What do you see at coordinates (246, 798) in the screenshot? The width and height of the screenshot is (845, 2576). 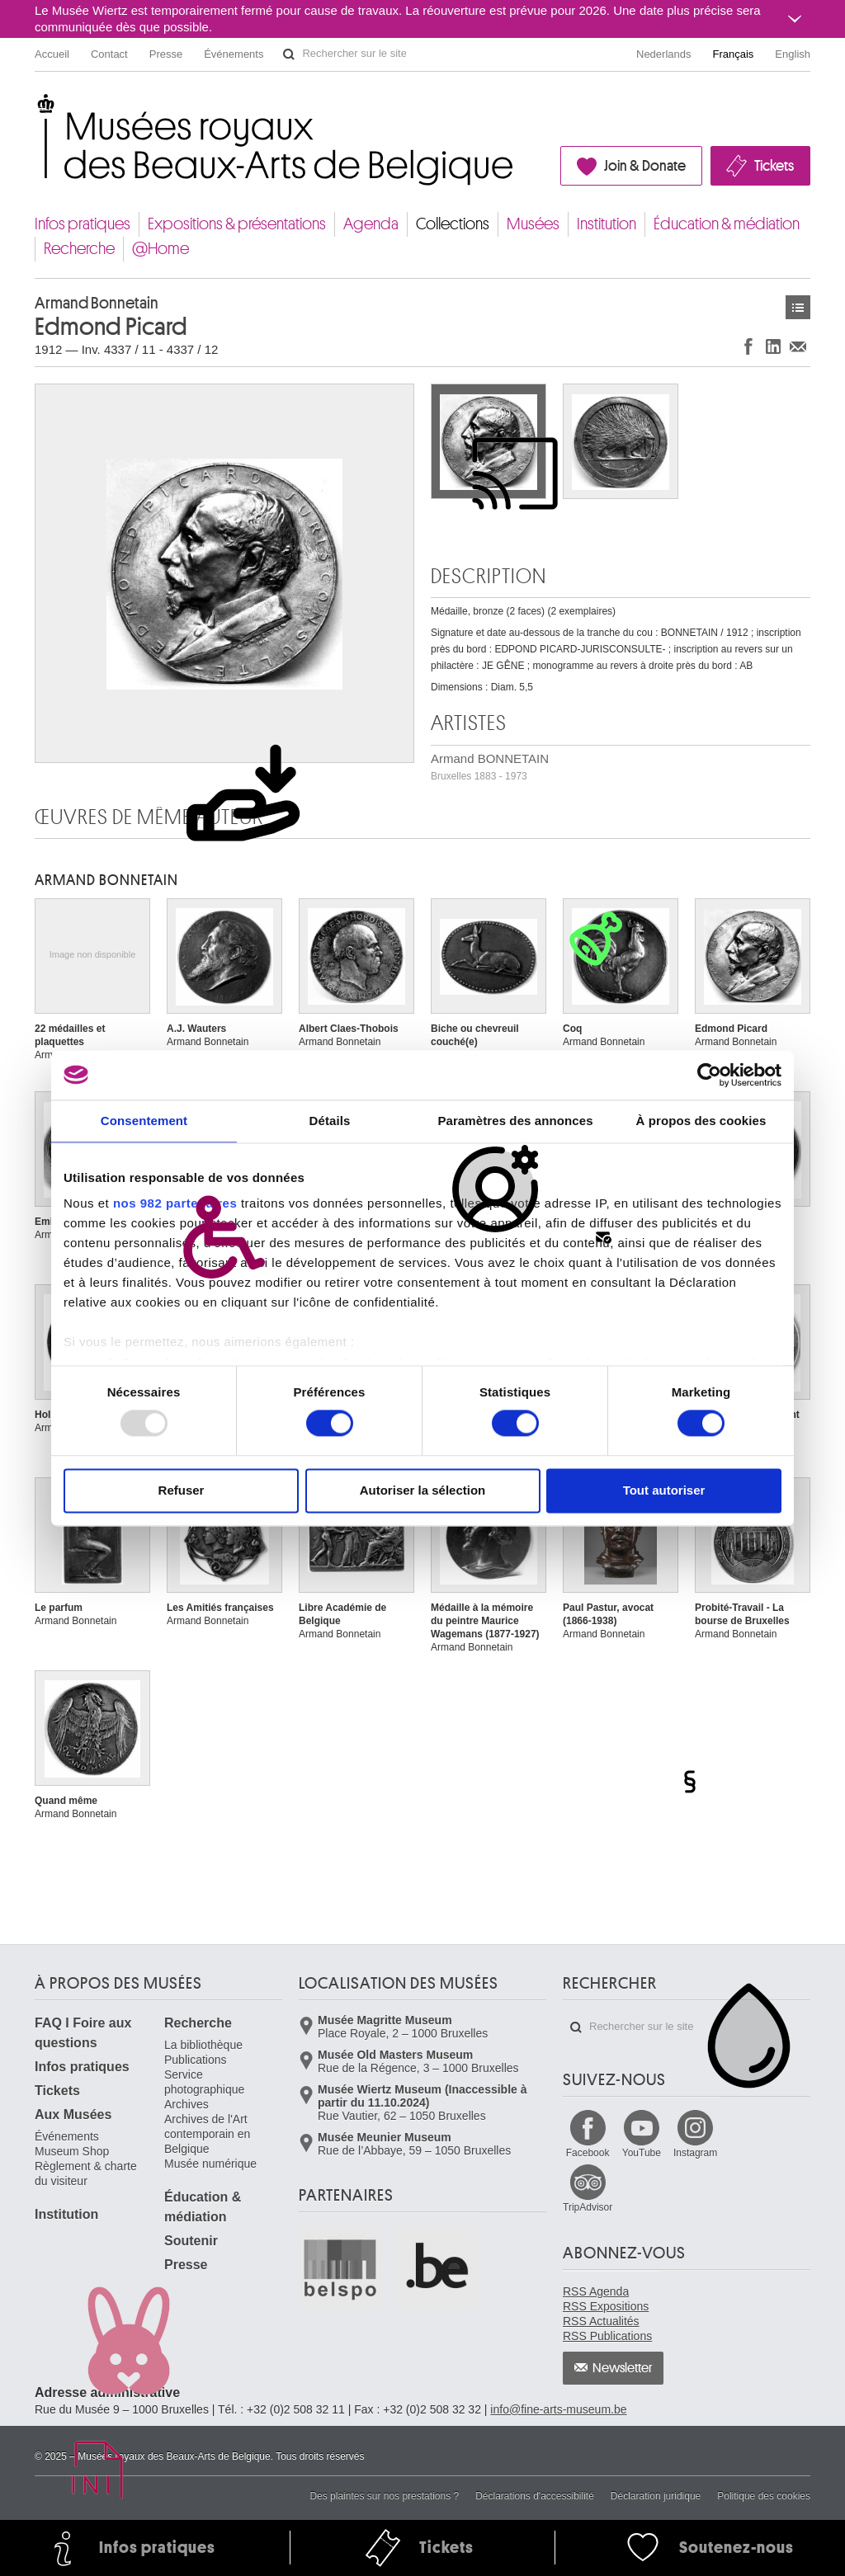 I see `receive or accept an incoming item` at bounding box center [246, 798].